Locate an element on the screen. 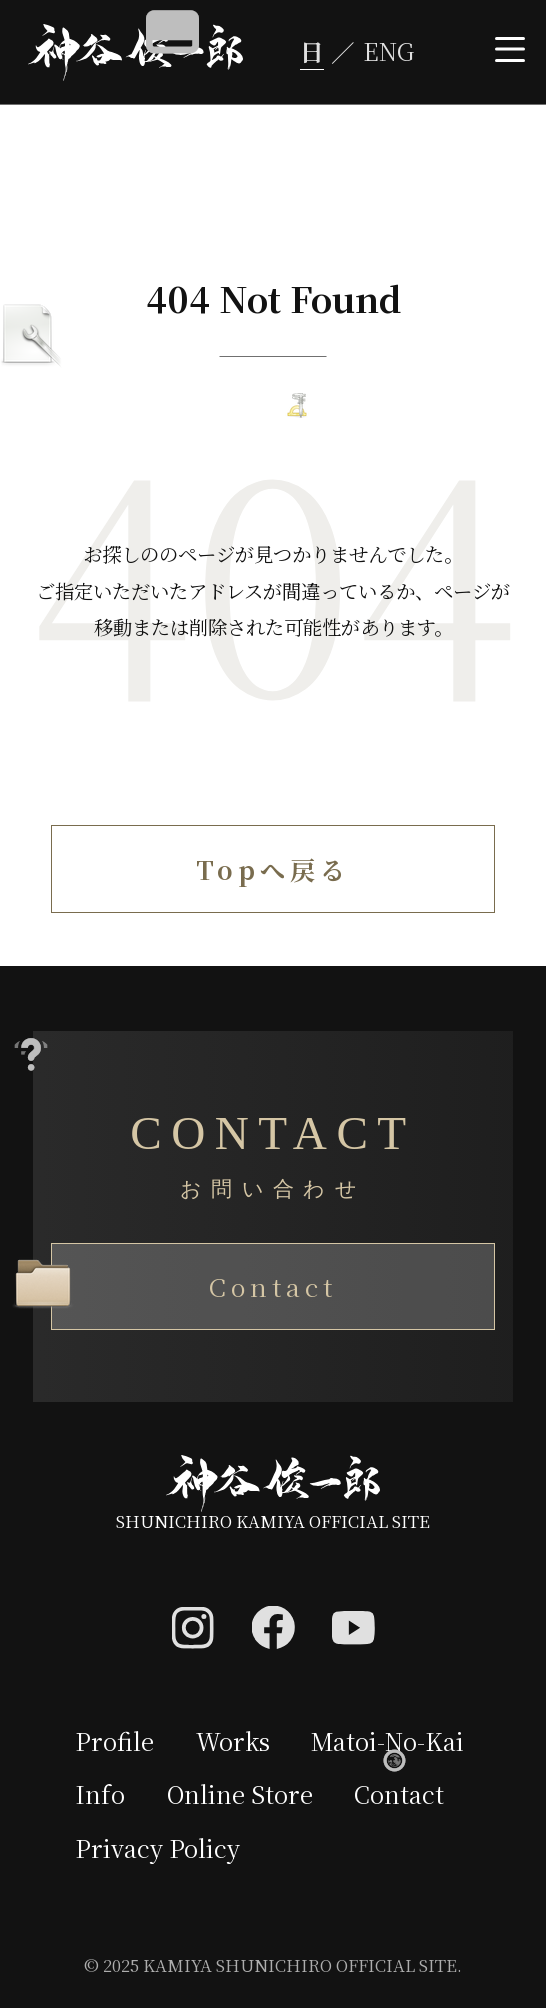 This screenshot has height=2008, width=546. open engineering applications is located at coordinates (297, 405).